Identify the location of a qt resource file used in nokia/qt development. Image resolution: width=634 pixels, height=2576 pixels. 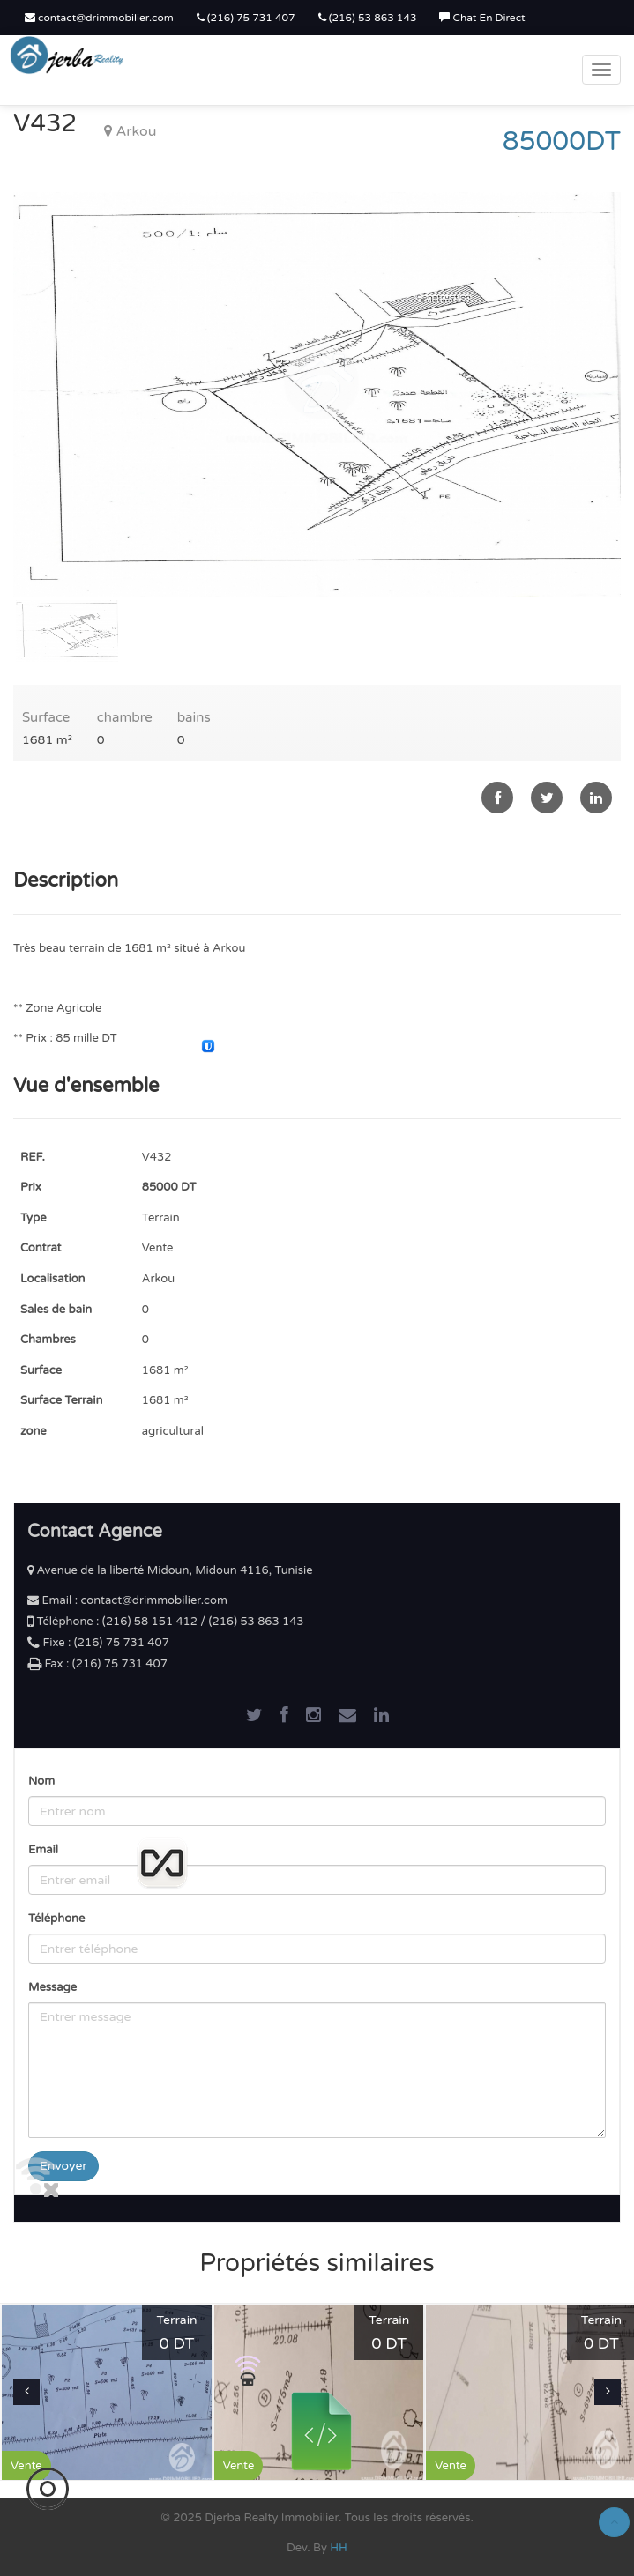
(321, 2432).